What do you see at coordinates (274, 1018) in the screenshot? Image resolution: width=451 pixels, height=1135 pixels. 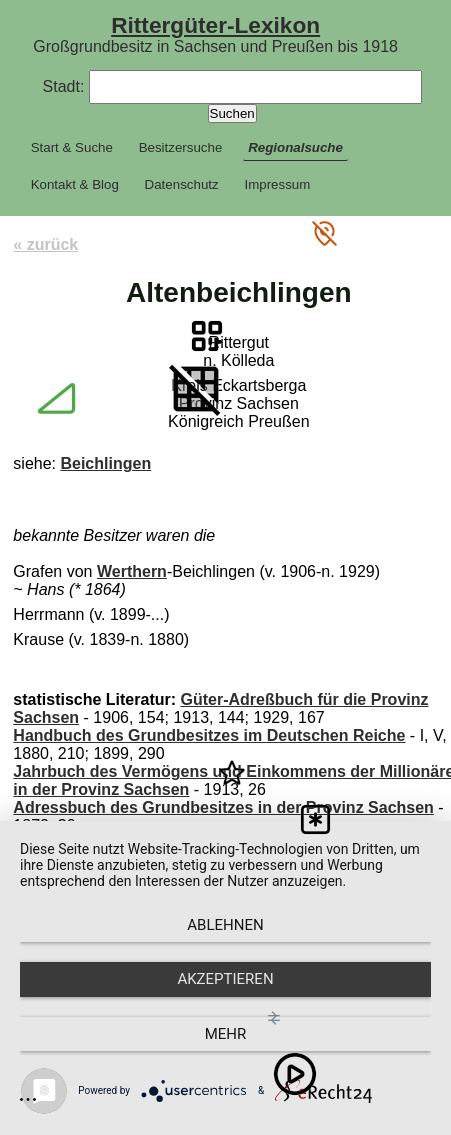 I see `indicates a railway or train station` at bounding box center [274, 1018].